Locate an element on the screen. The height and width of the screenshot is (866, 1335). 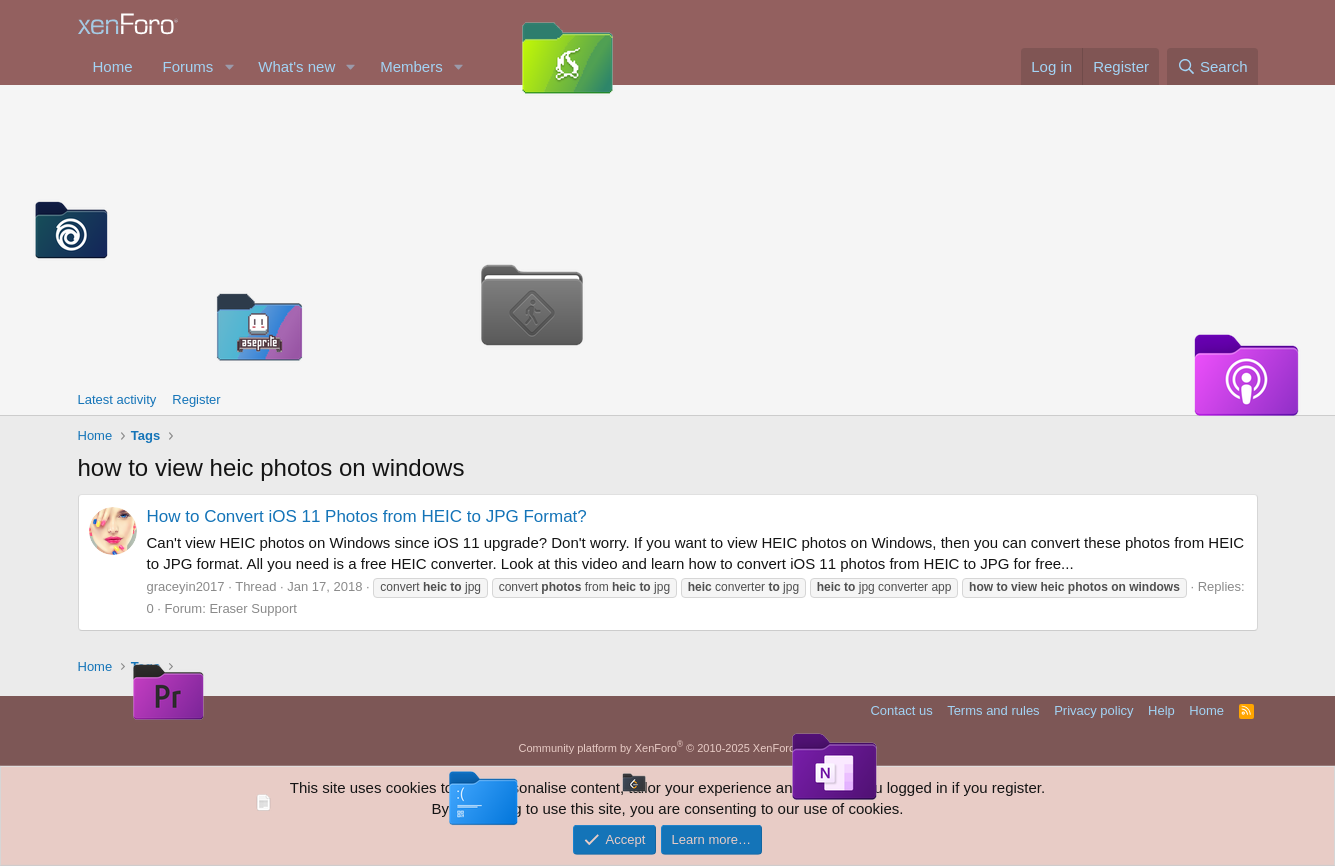
open folder containing Microsoft OneNote files is located at coordinates (834, 769).